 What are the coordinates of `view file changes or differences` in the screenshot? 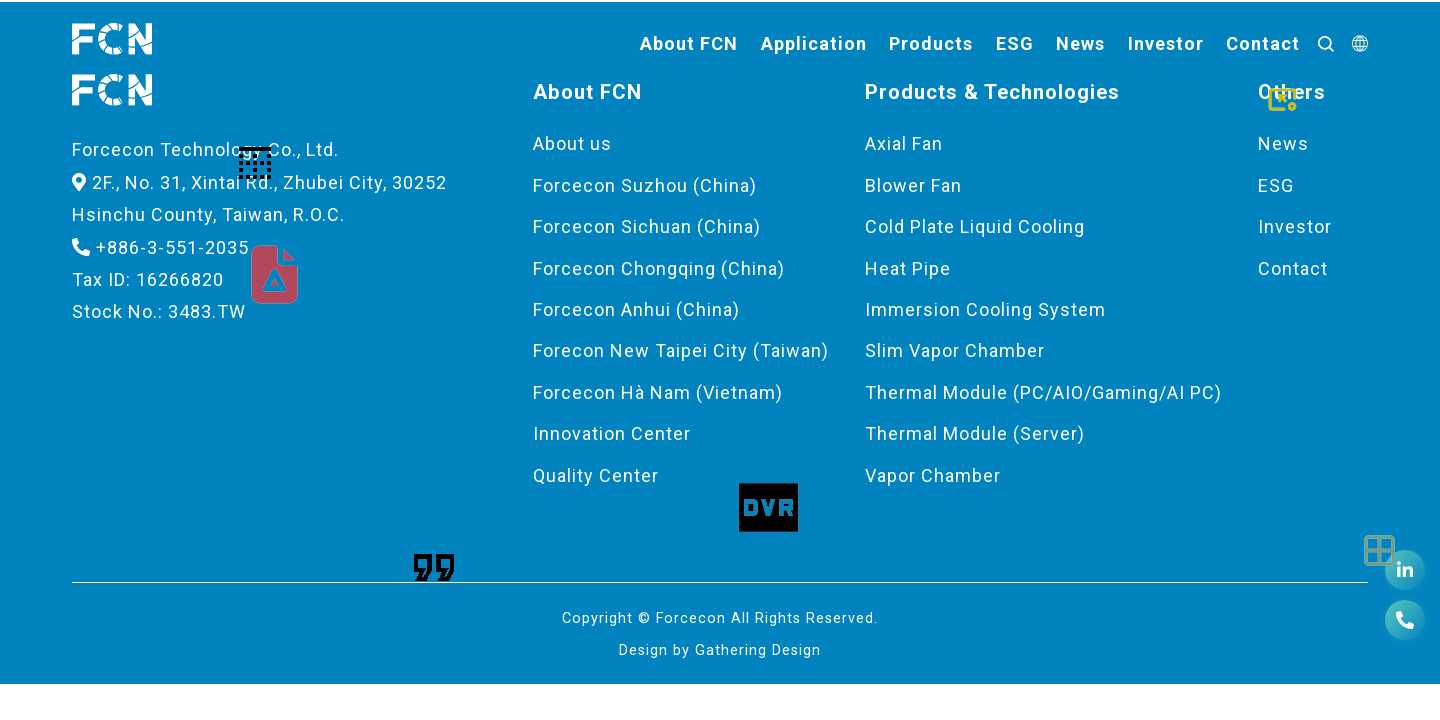 It's located at (274, 274).